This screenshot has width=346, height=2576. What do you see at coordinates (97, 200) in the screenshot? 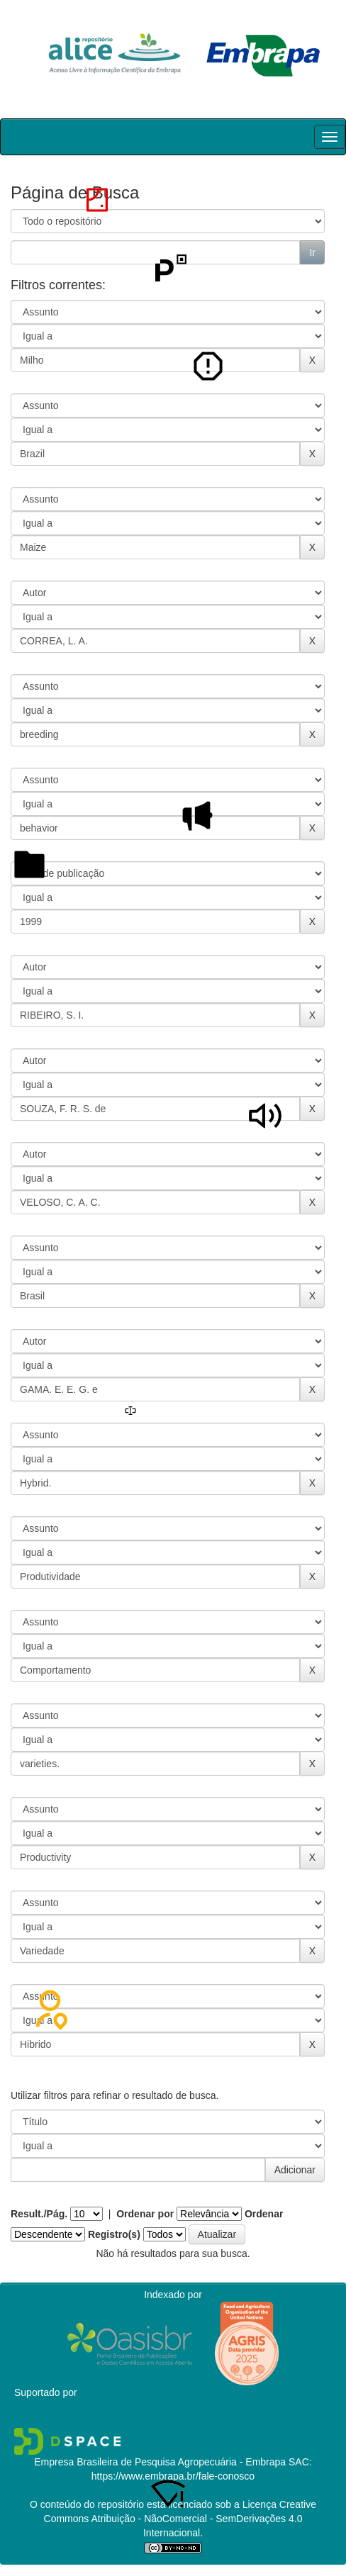
I see `access local storage or hard drive` at bounding box center [97, 200].